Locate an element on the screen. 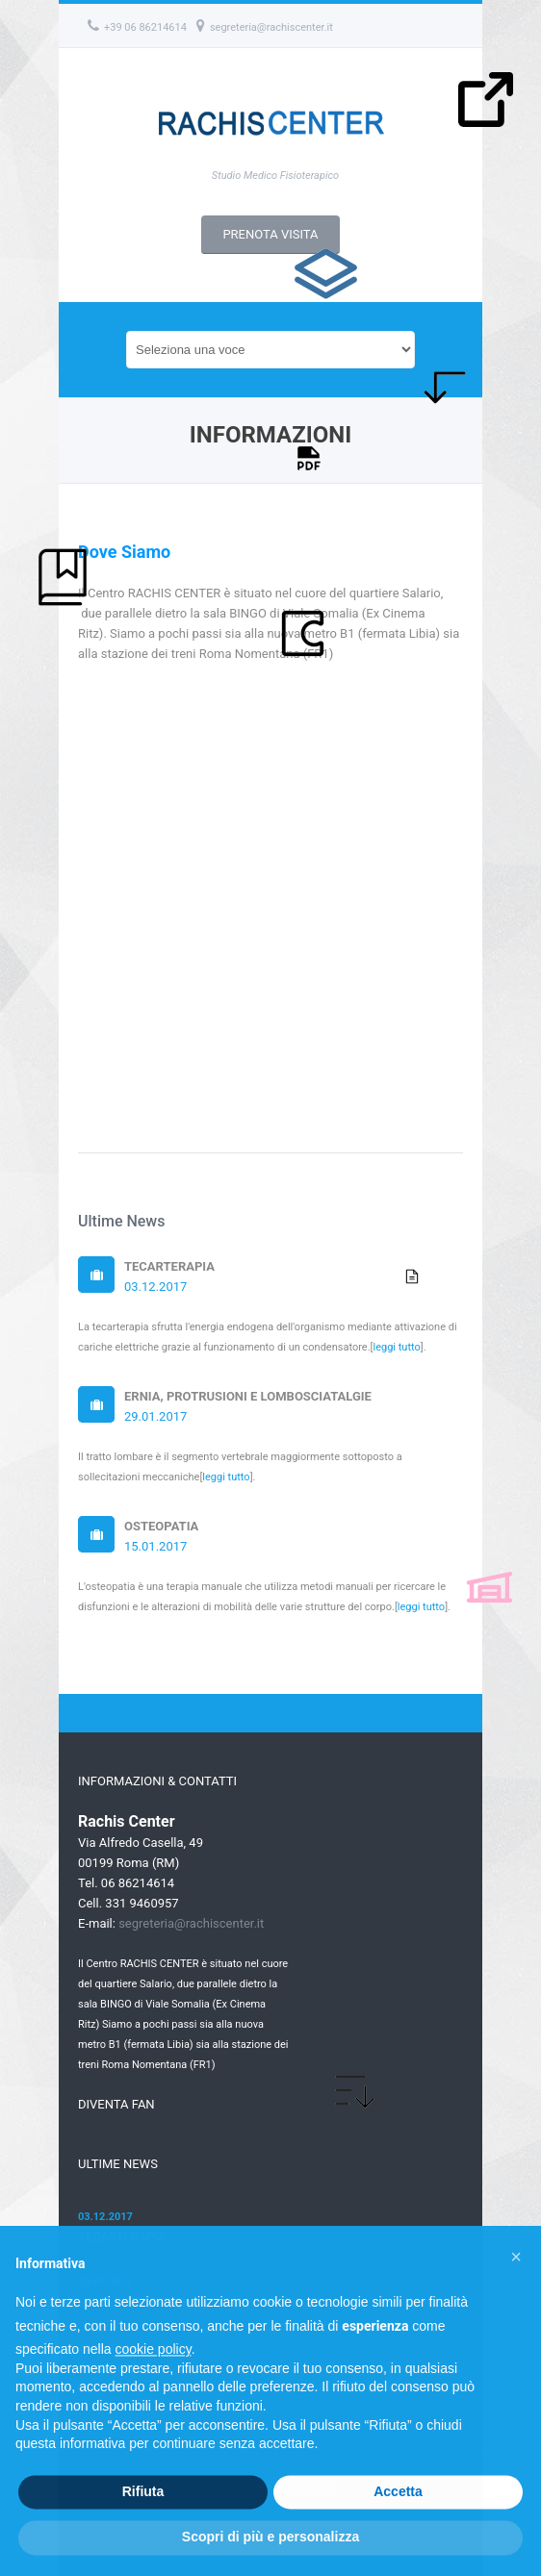 Image resolution: width=541 pixels, height=2576 pixels. open link in a new window or tab is located at coordinates (485, 99).